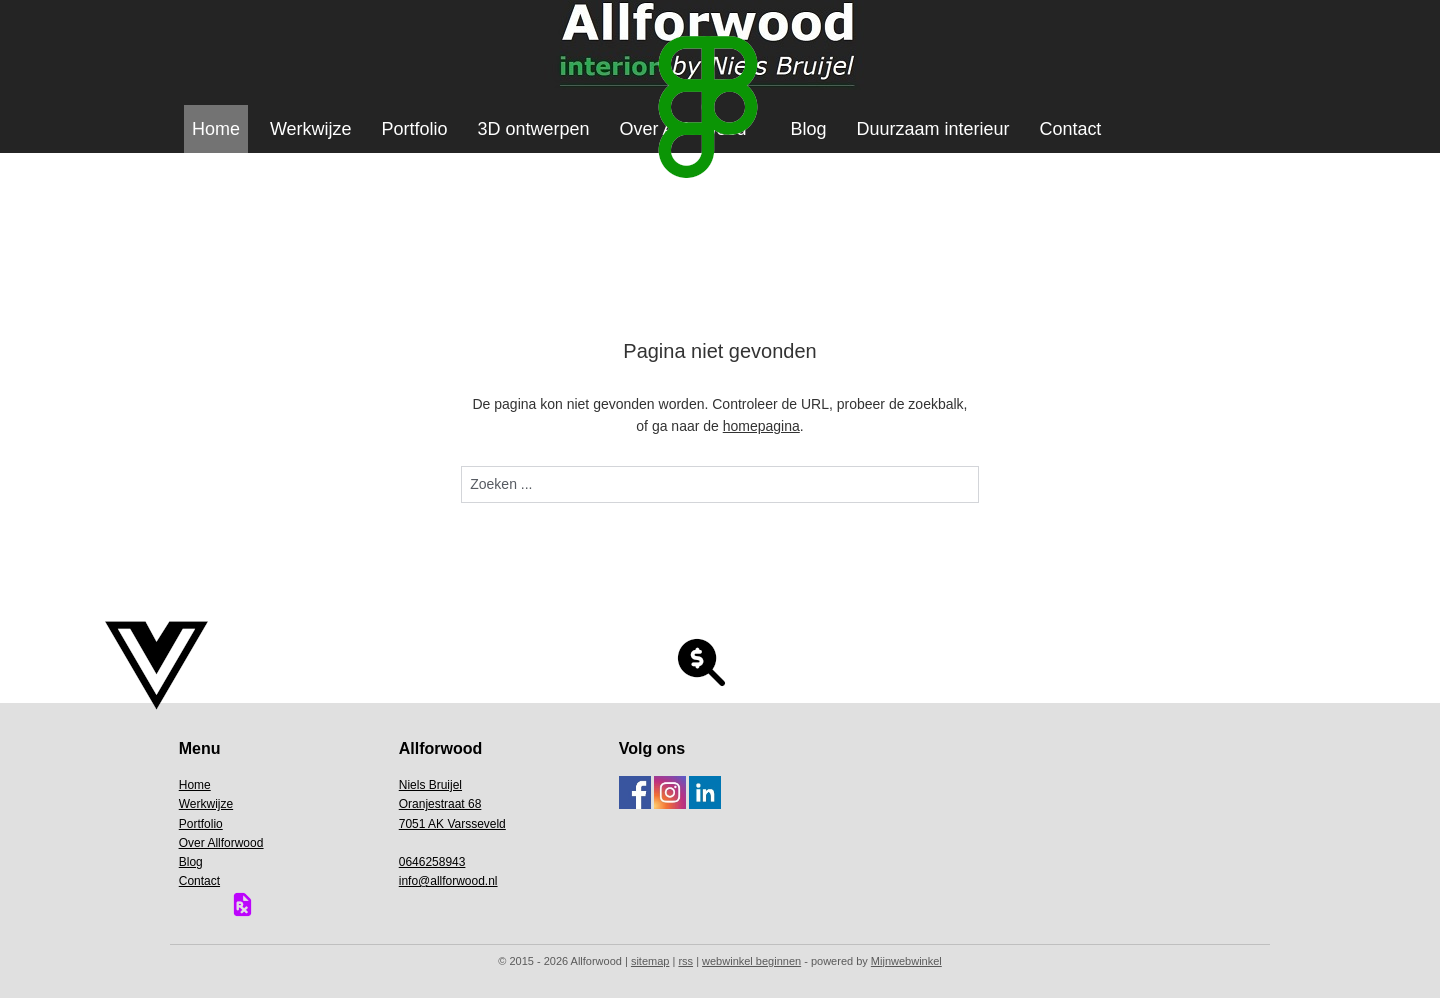  I want to click on view prescription document, so click(242, 904).